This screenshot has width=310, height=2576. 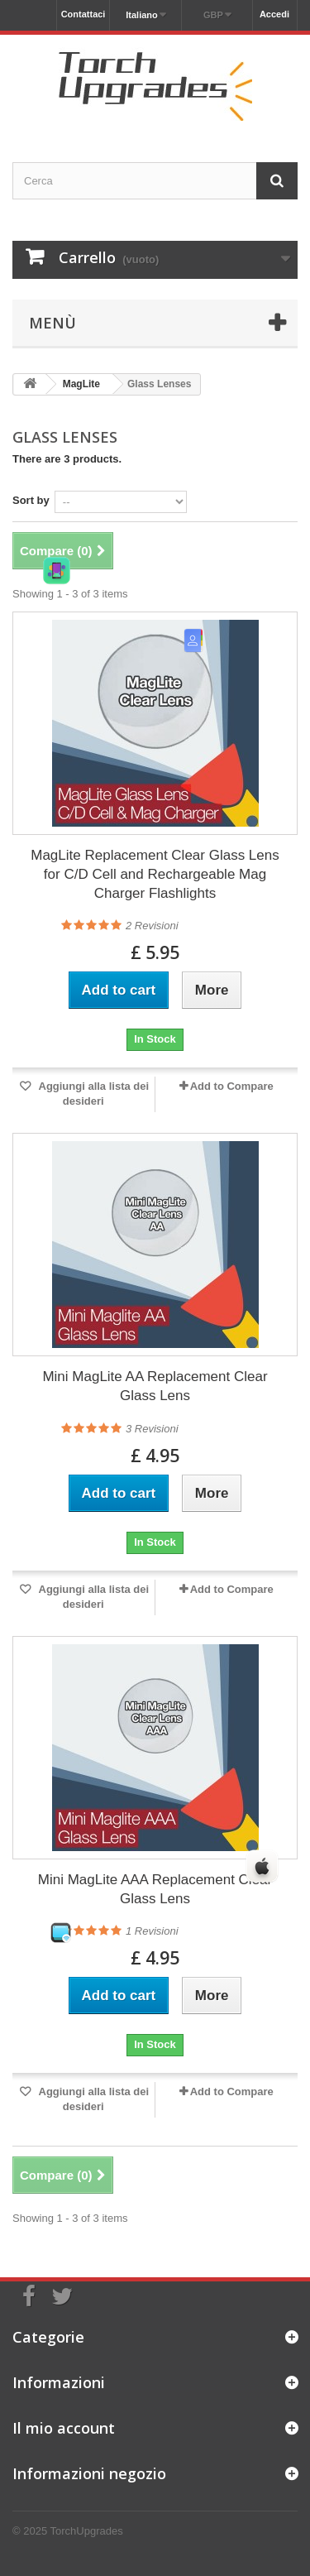 I want to click on open the contacts or address book app, so click(x=193, y=640).